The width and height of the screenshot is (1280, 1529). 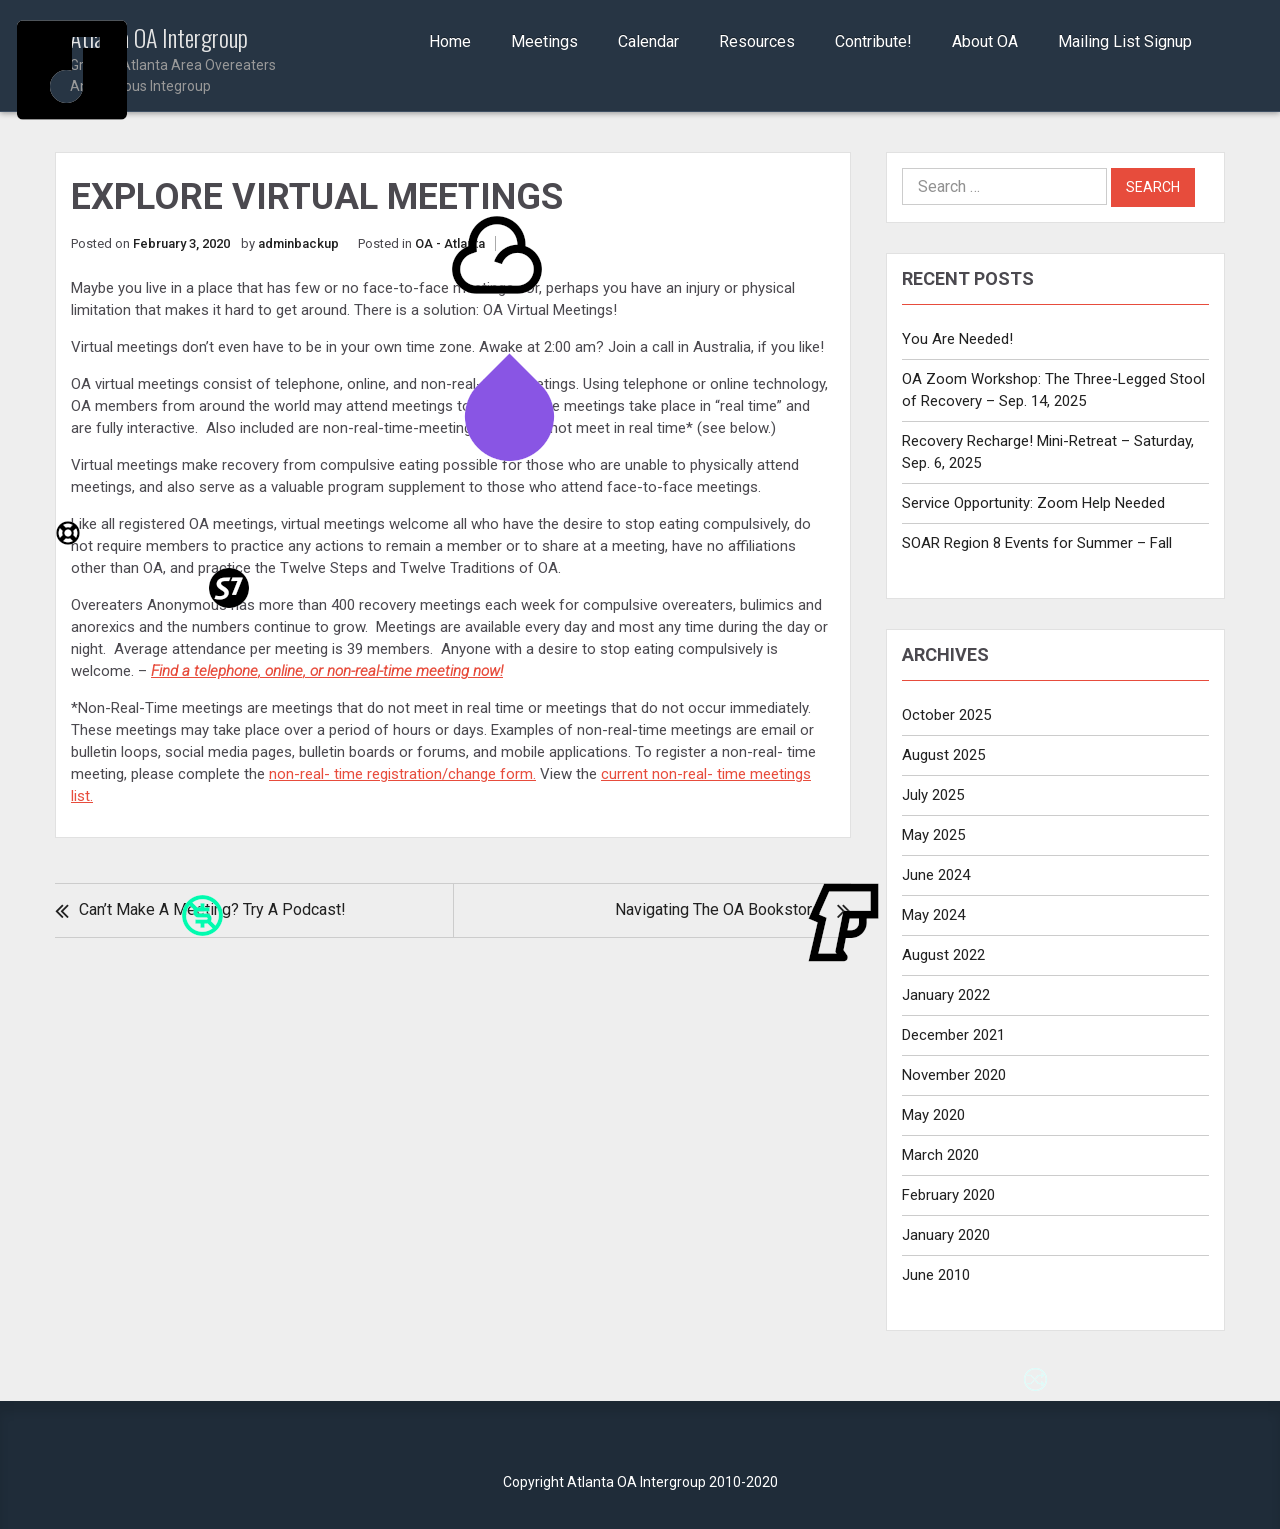 I want to click on s7 airlines logo, so click(x=229, y=588).